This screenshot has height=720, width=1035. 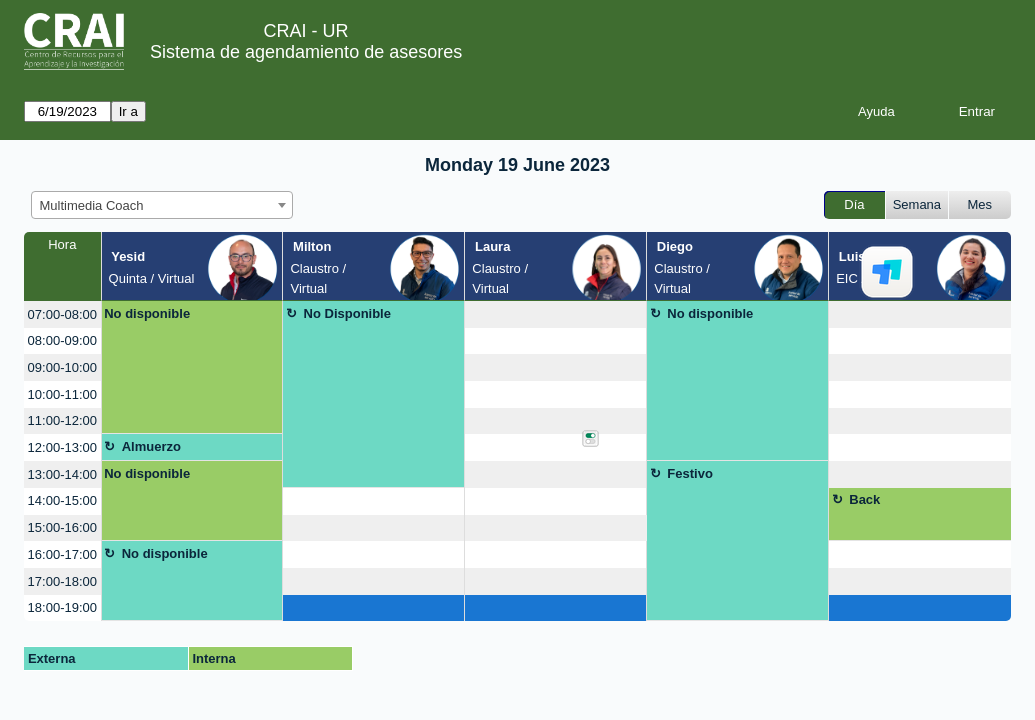 I want to click on open system tweaks or settings customization, so click(x=590, y=438).